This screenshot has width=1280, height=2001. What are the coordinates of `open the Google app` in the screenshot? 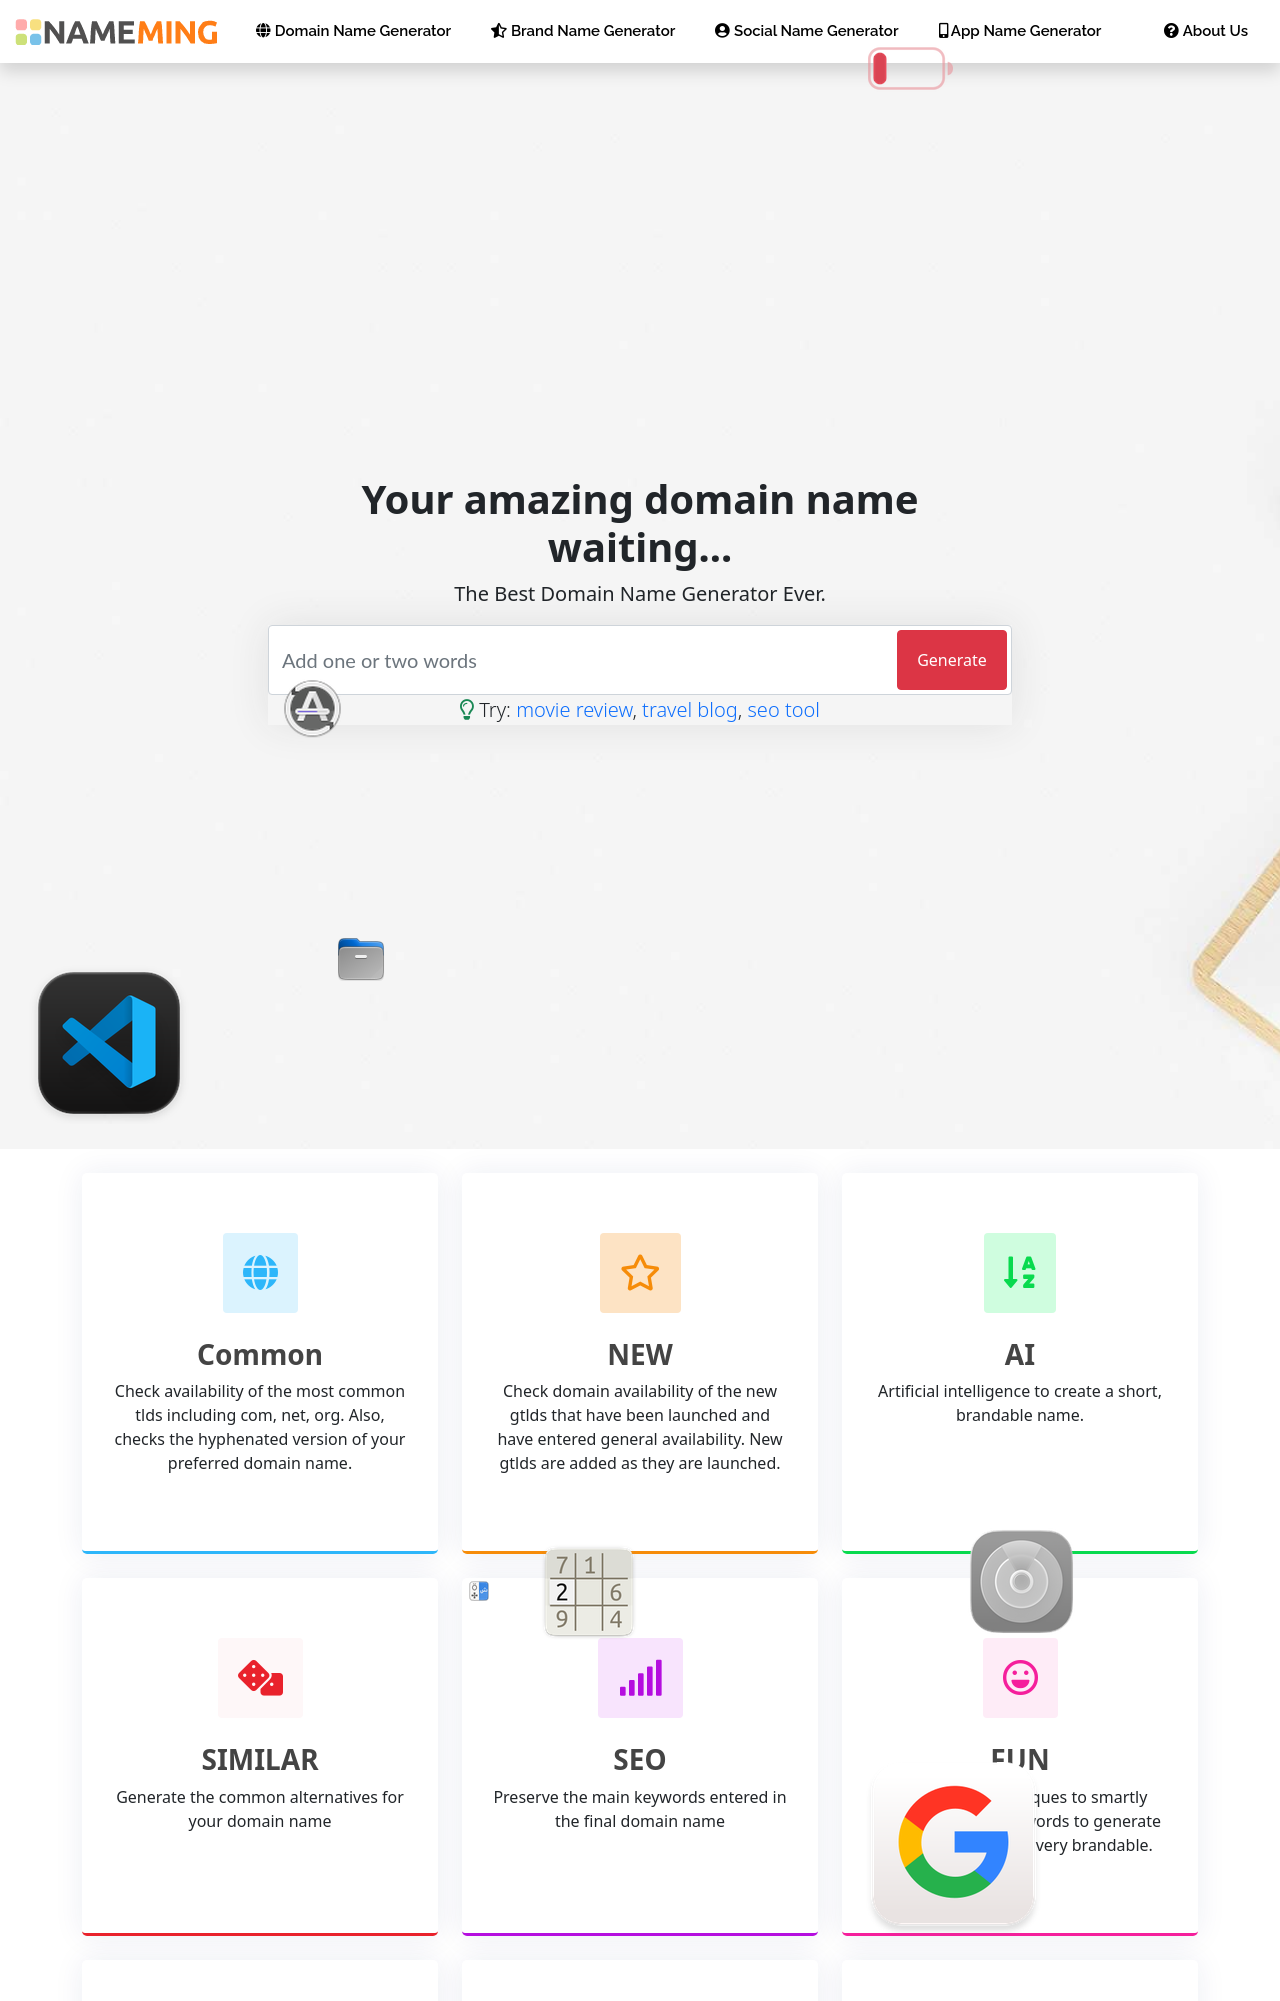 It's located at (953, 1843).